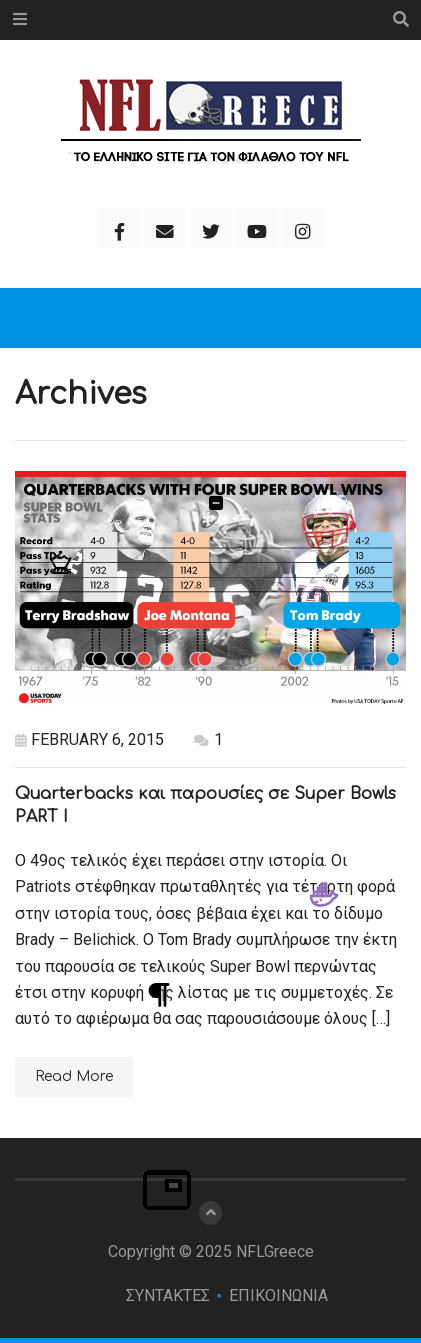 The image size is (421, 1343). Describe the element at coordinates (216, 503) in the screenshot. I see `remove an item from a list` at that location.